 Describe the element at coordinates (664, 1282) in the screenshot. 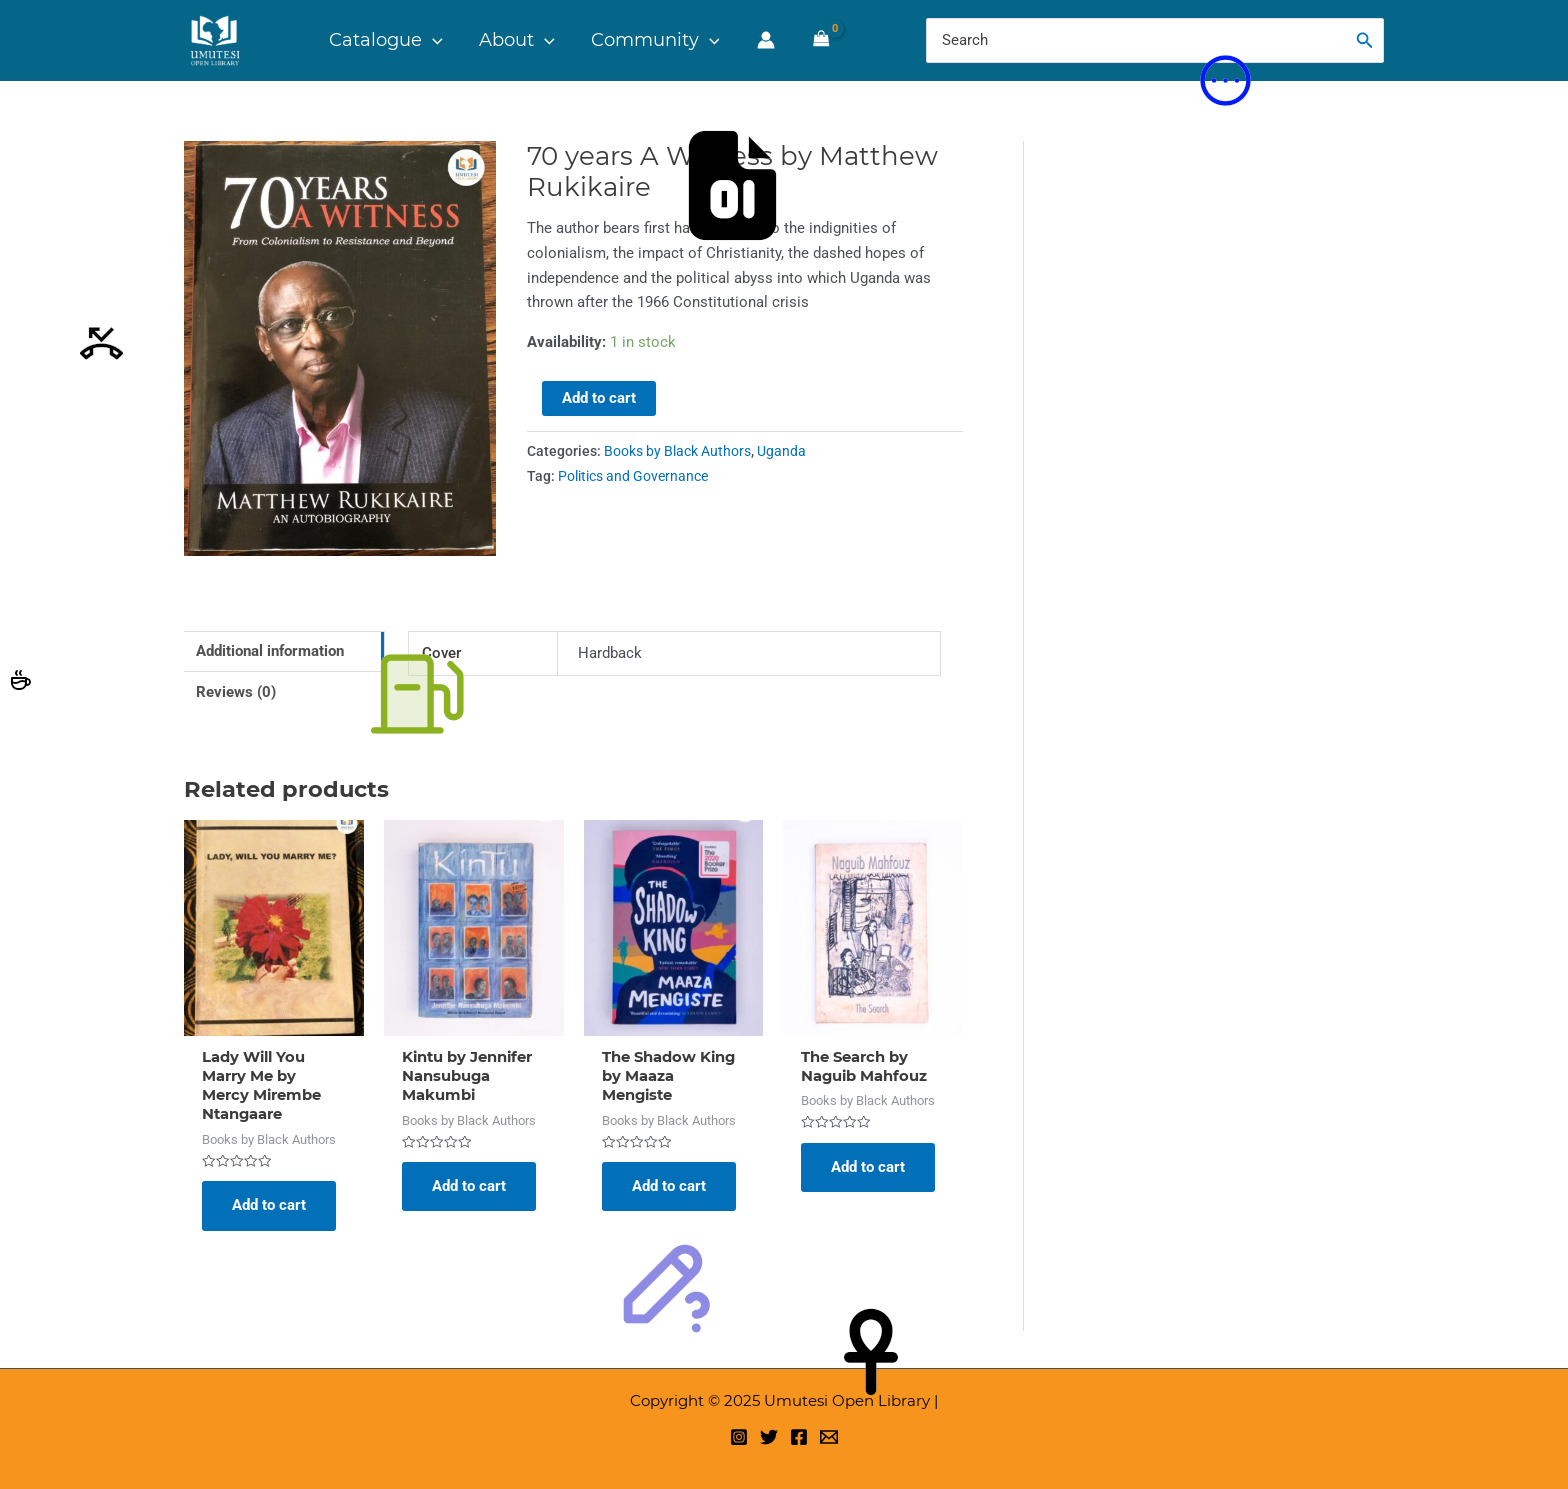

I see `edit help or writing assistance` at that location.